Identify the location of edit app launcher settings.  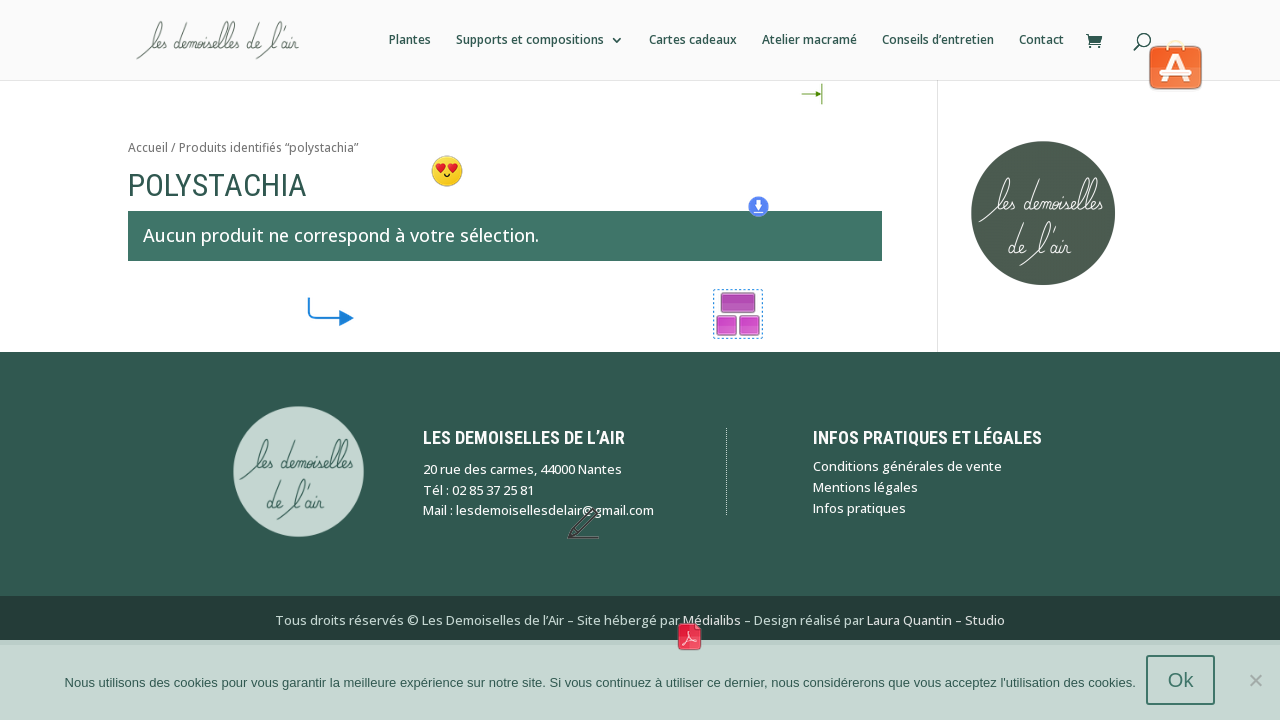
(583, 523).